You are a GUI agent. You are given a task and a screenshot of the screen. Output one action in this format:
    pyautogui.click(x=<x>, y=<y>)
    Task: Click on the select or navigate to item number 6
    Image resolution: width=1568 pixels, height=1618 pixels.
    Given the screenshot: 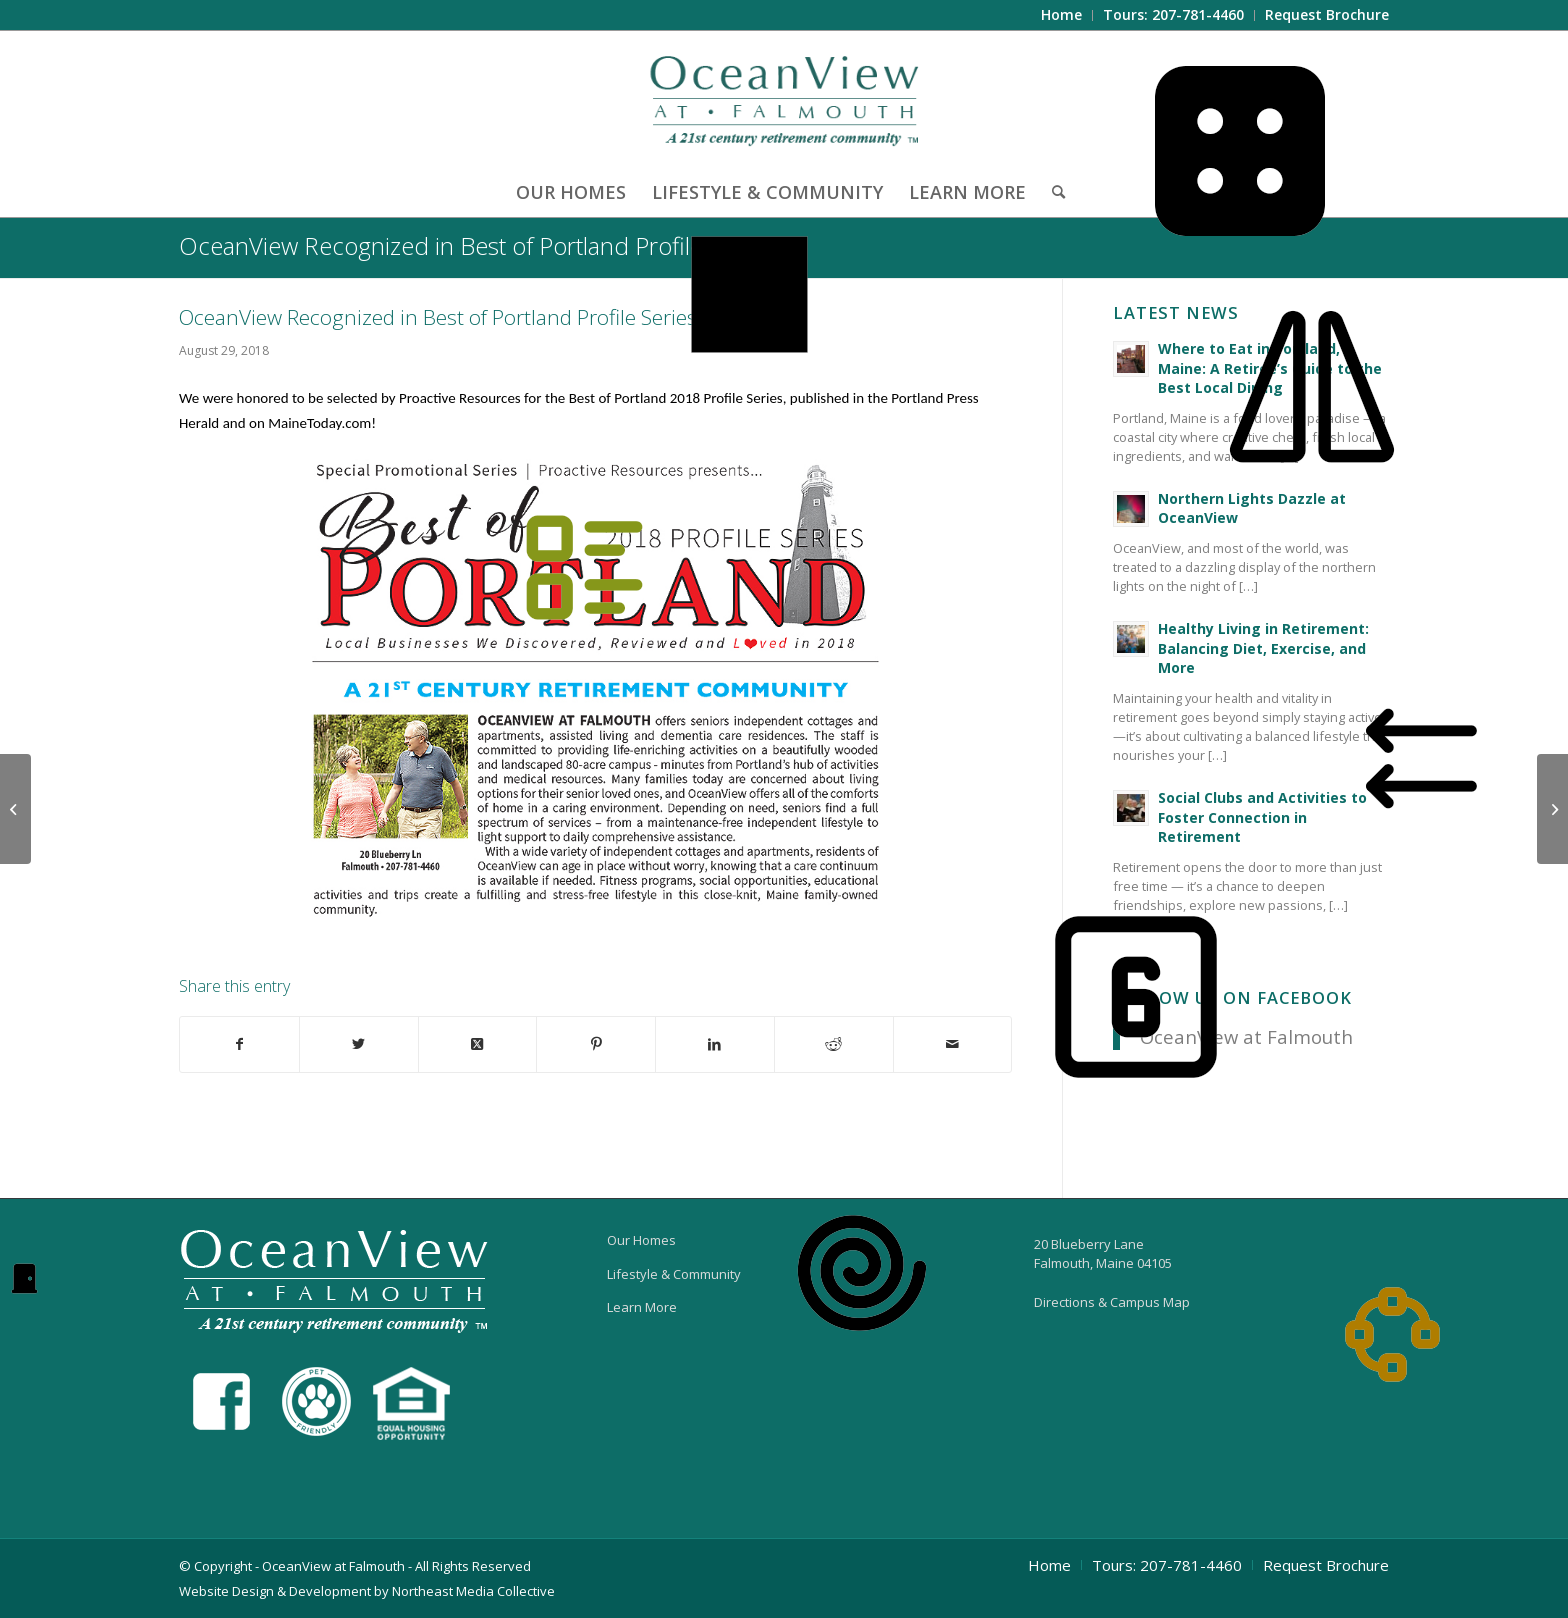 What is the action you would take?
    pyautogui.click(x=1136, y=997)
    